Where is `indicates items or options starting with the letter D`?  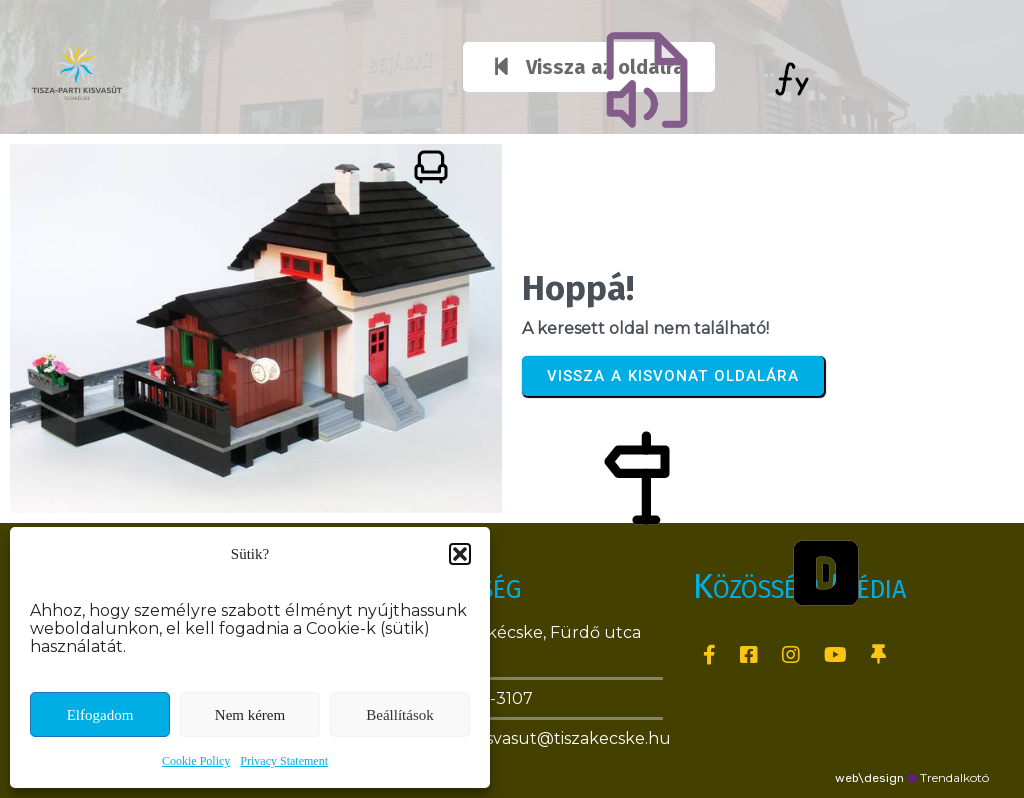 indicates items or options starting with the letter D is located at coordinates (826, 573).